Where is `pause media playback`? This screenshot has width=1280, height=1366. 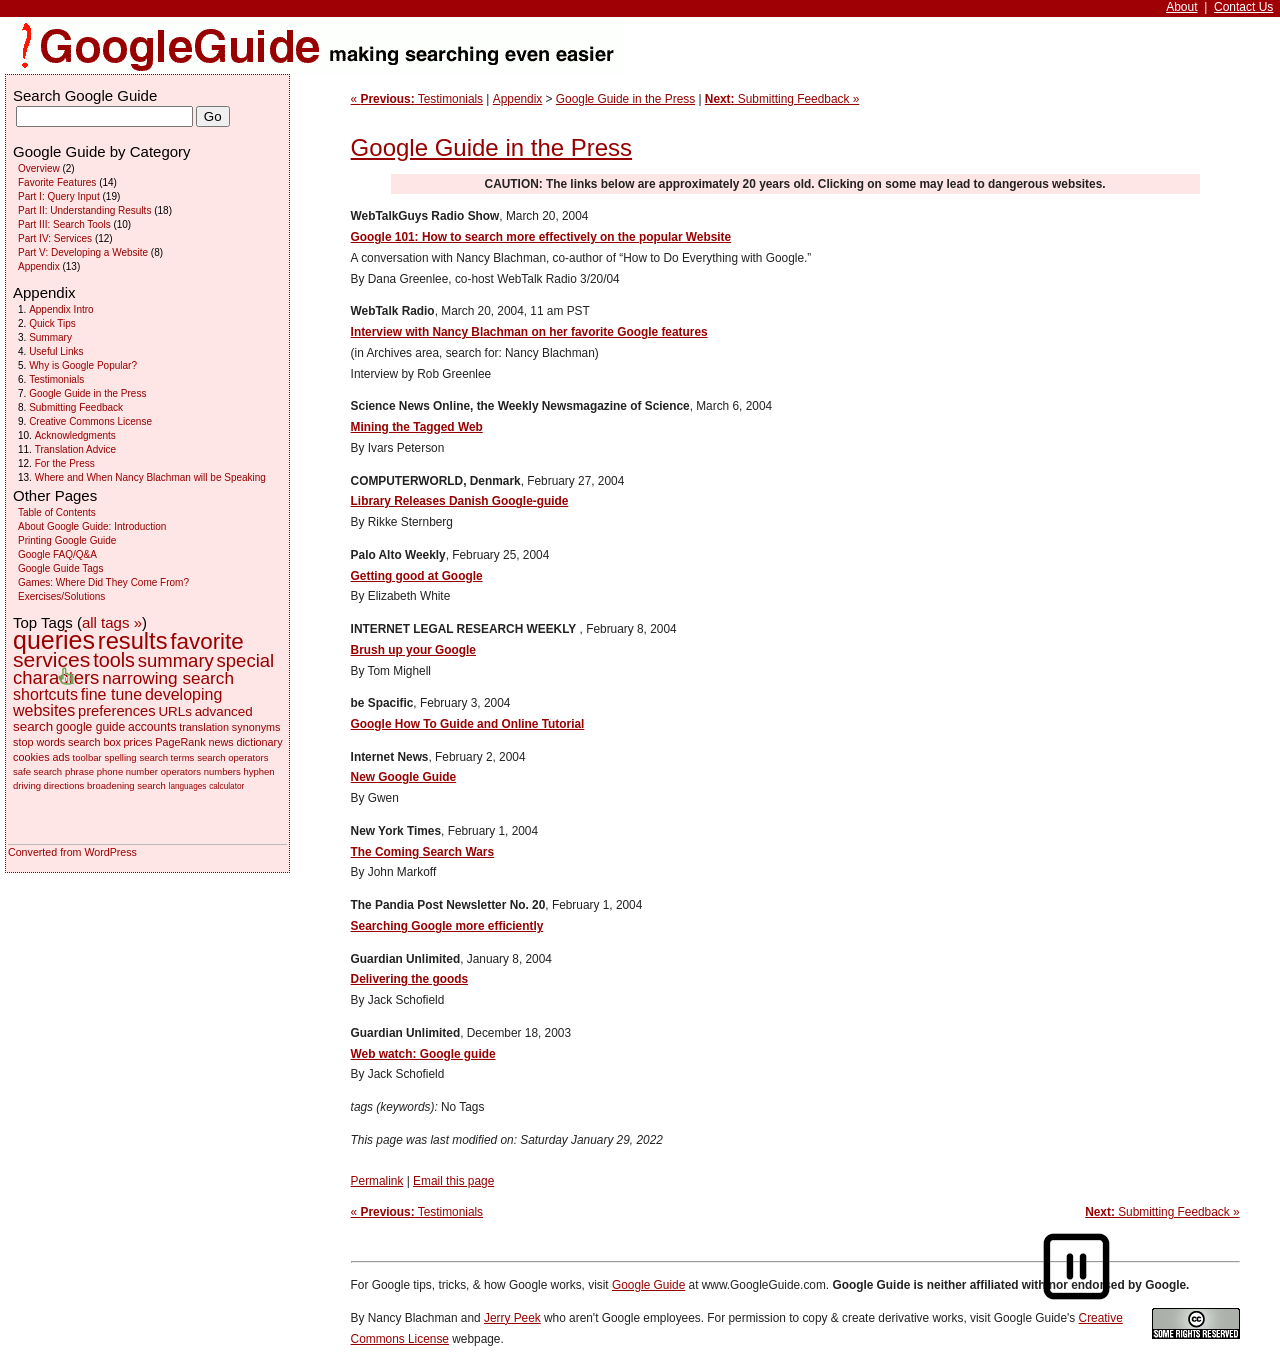
pause media playback is located at coordinates (1076, 1266).